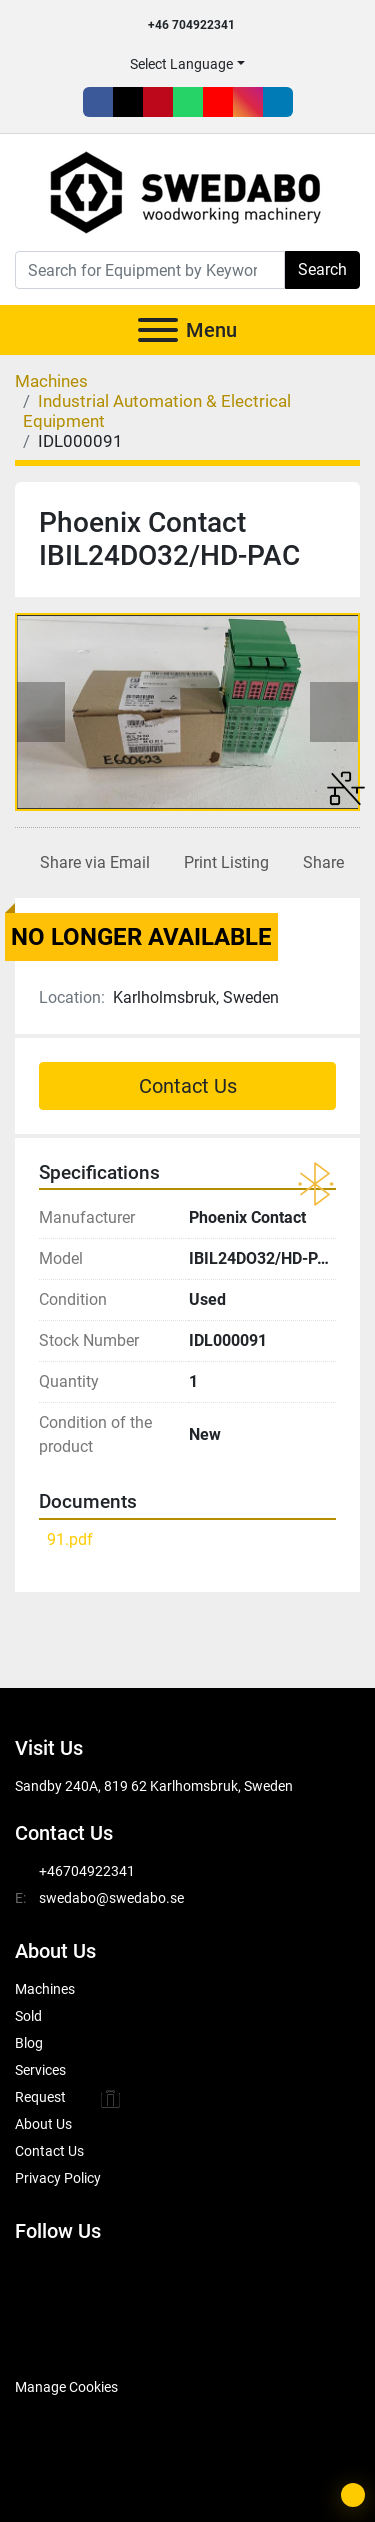 Image resolution: width=375 pixels, height=2522 pixels. What do you see at coordinates (110, 2099) in the screenshot?
I see `access travel or trip planning features` at bounding box center [110, 2099].